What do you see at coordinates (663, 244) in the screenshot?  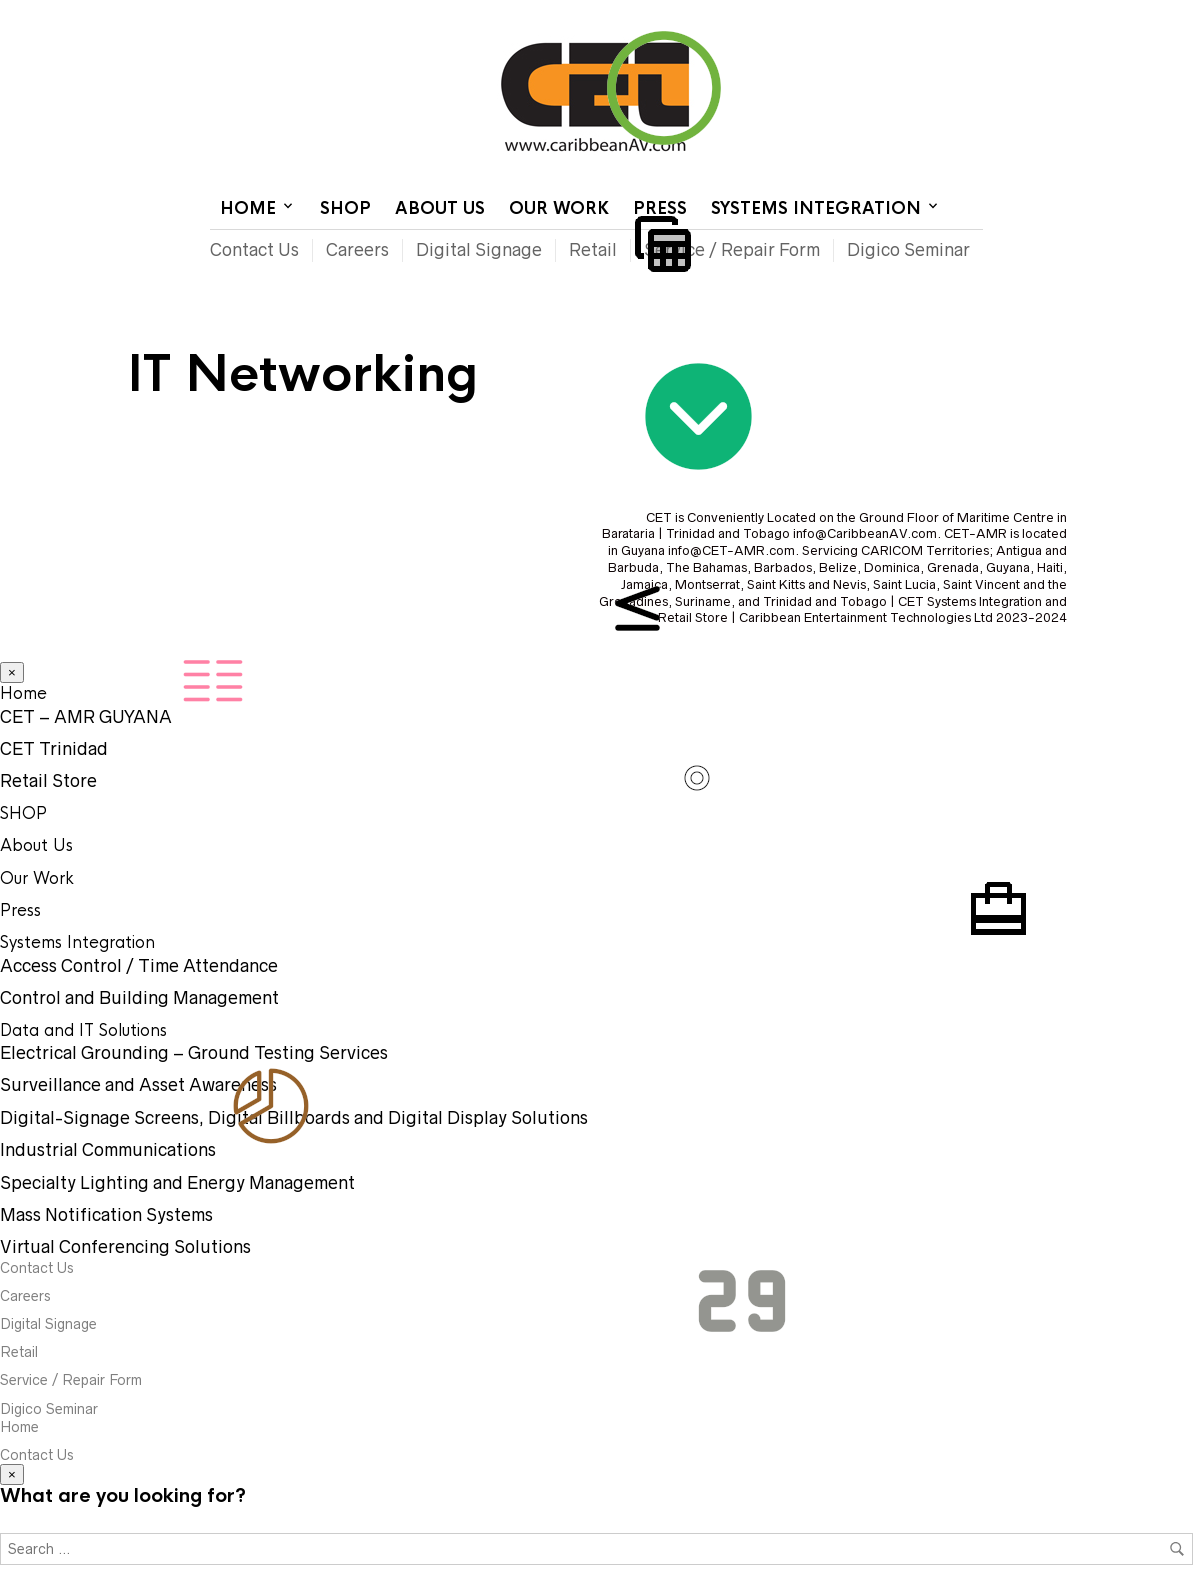 I see `switch to table view` at bounding box center [663, 244].